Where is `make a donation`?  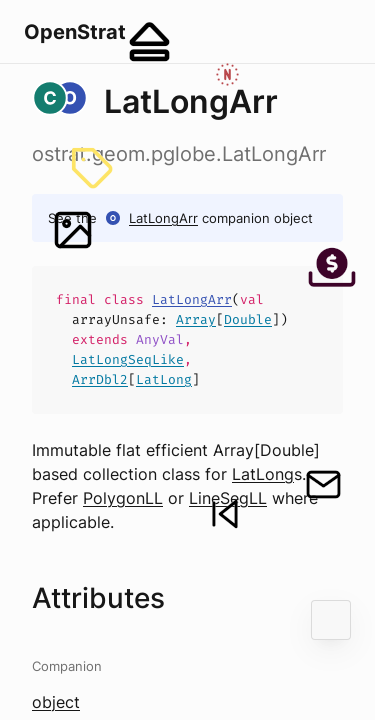
make a donation is located at coordinates (332, 266).